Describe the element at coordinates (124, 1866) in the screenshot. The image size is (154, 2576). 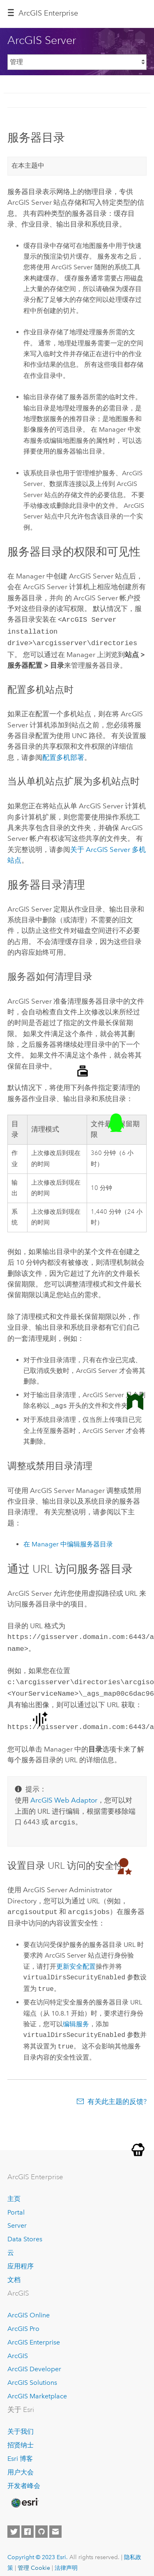
I see `view favorite or starred user` at that location.